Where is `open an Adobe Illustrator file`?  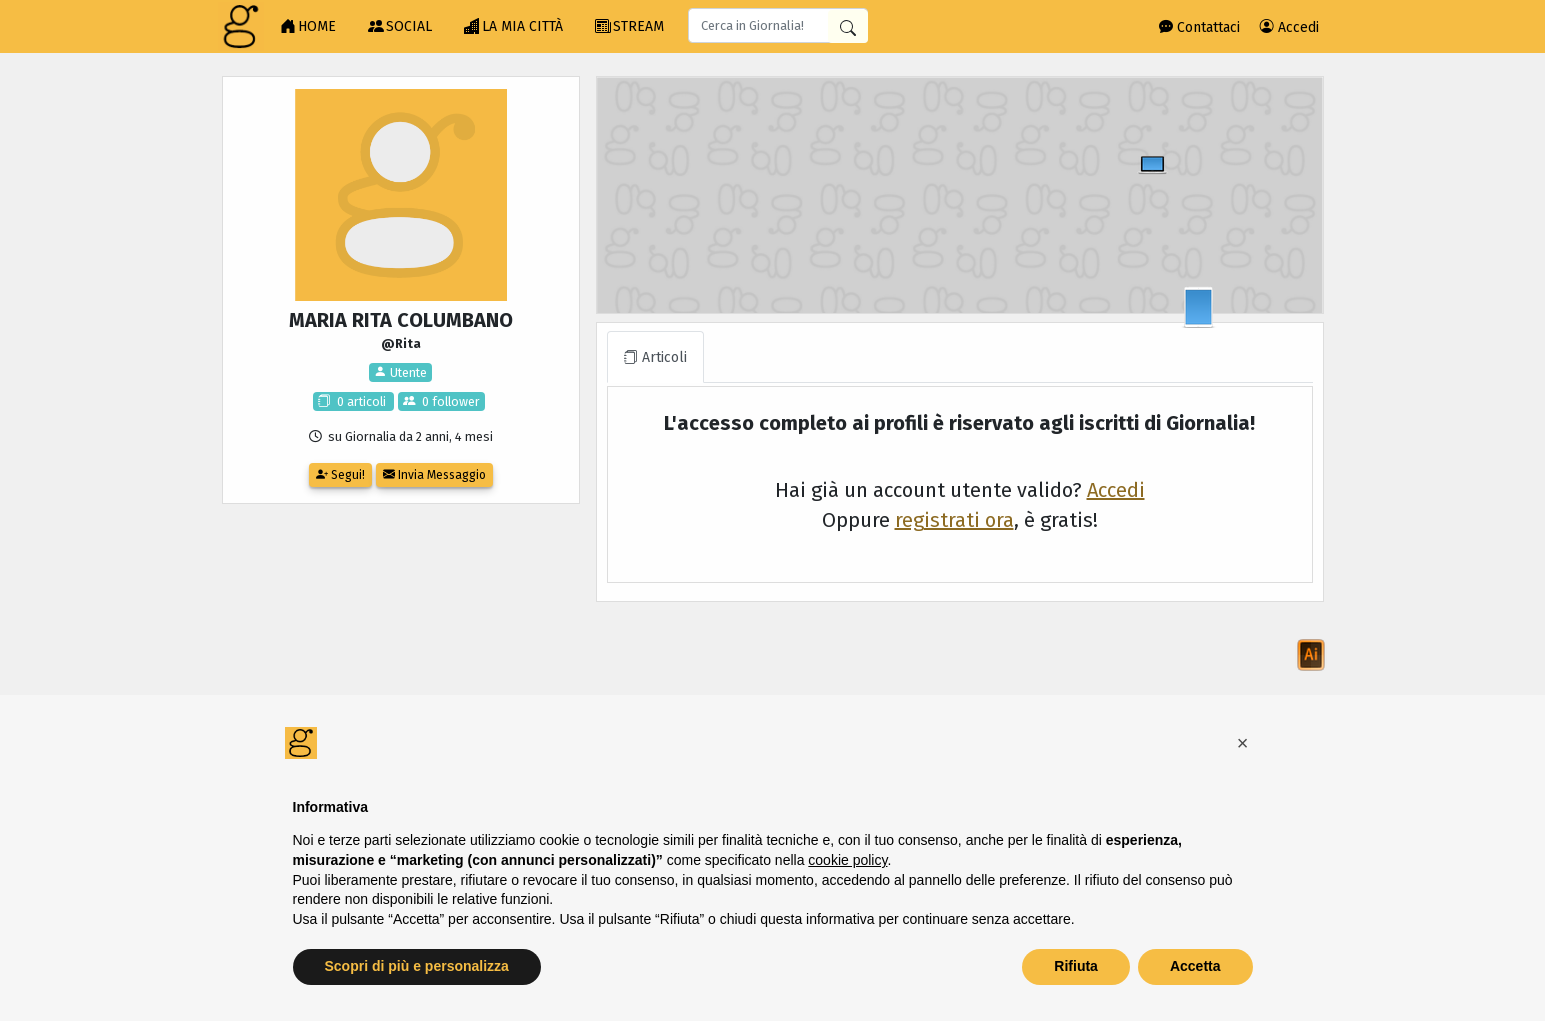
open an Adobe Illustrator file is located at coordinates (1311, 655).